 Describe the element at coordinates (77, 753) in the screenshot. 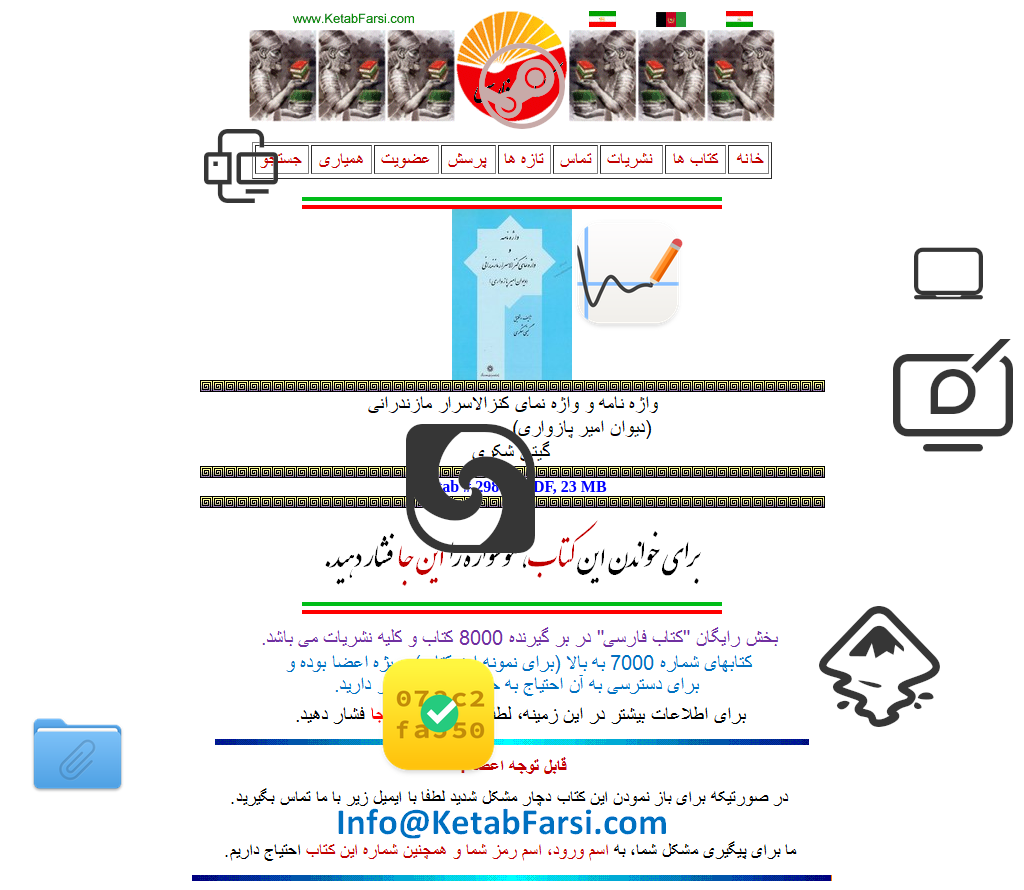

I see `open folder containing email attachments` at that location.